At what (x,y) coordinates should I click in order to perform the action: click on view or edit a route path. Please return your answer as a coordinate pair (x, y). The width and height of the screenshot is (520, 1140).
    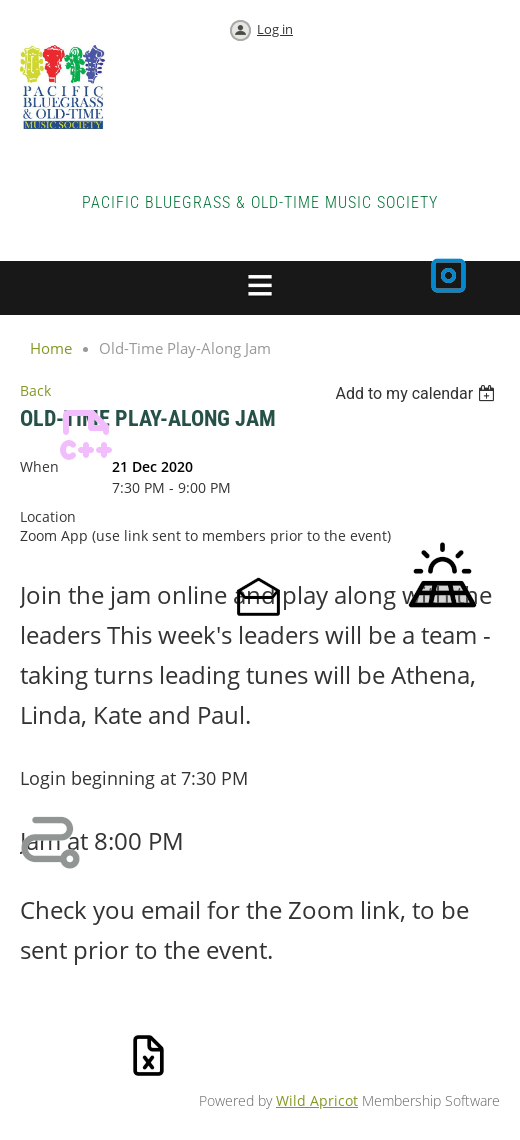
    Looking at the image, I should click on (50, 839).